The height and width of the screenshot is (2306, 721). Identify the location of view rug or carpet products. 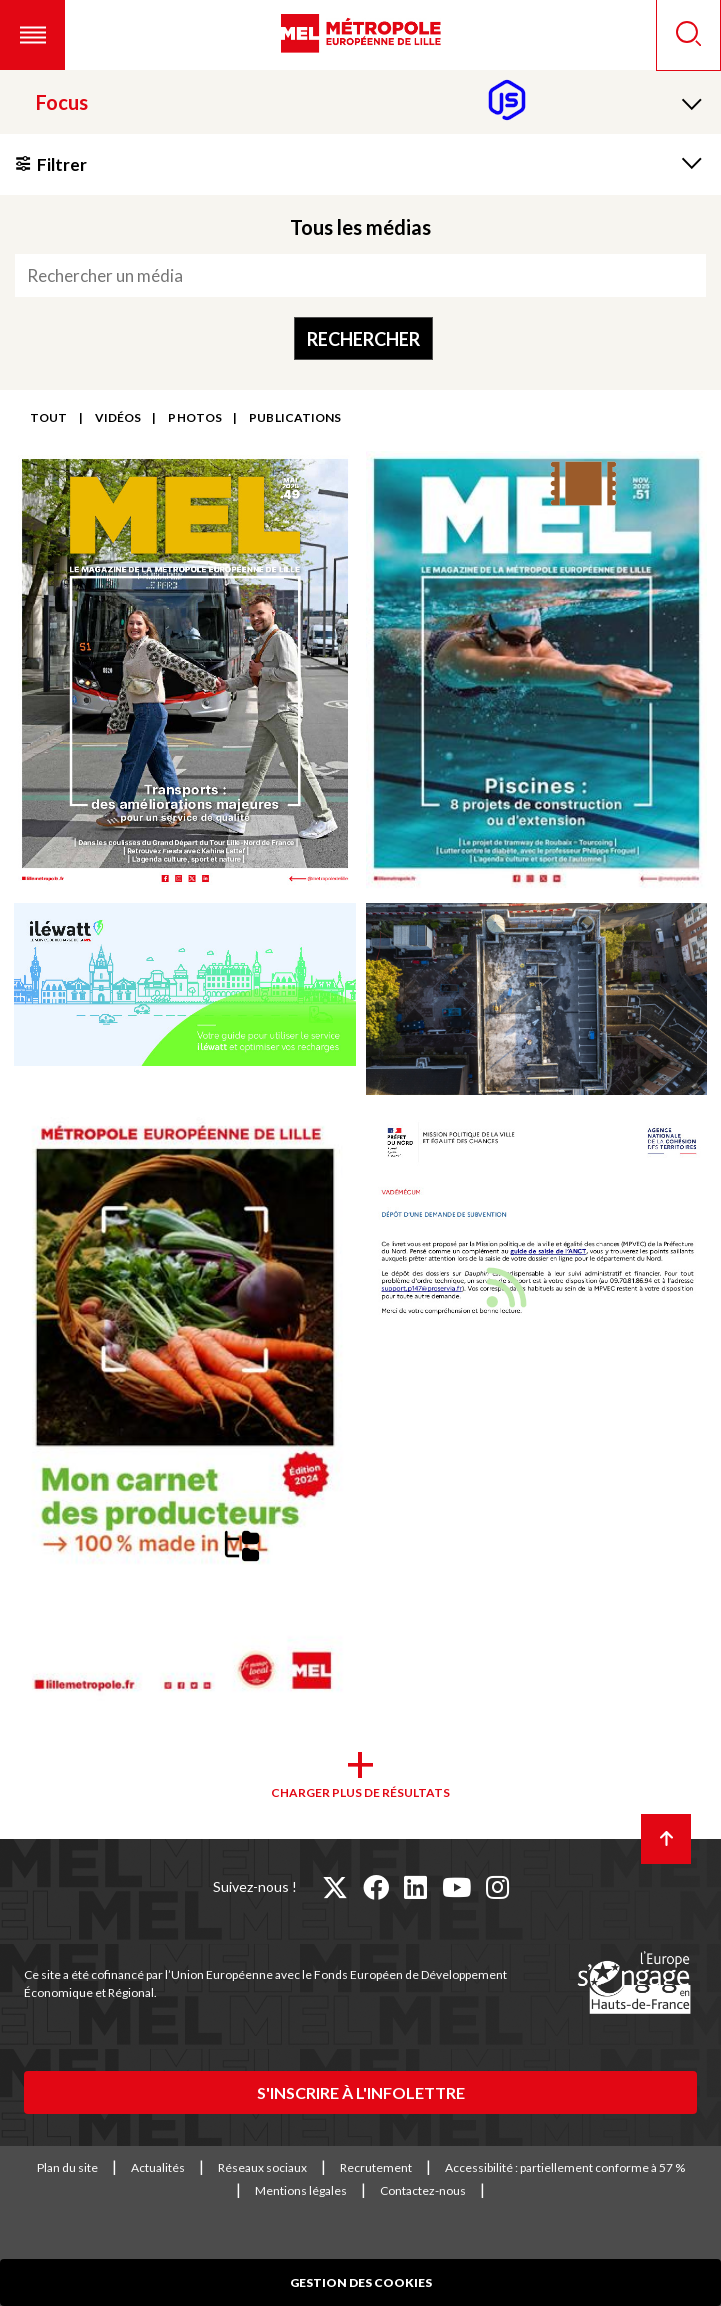
(583, 483).